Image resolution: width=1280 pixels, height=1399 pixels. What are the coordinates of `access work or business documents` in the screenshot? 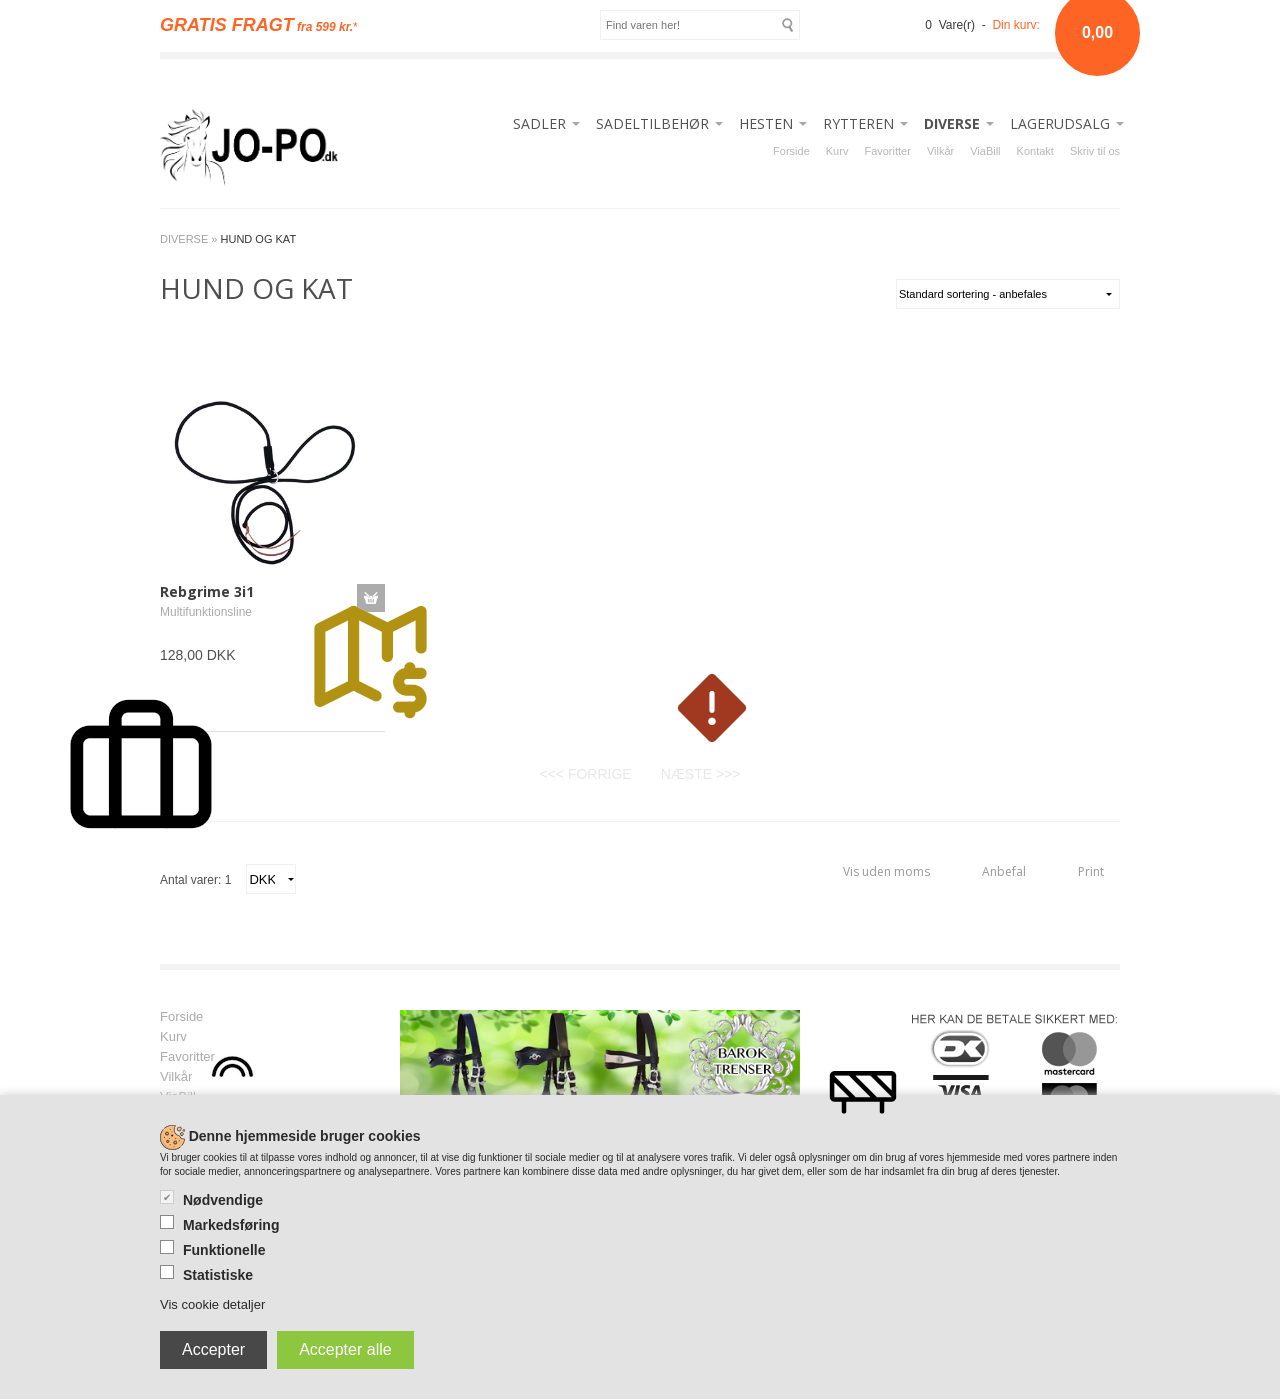 It's located at (141, 764).